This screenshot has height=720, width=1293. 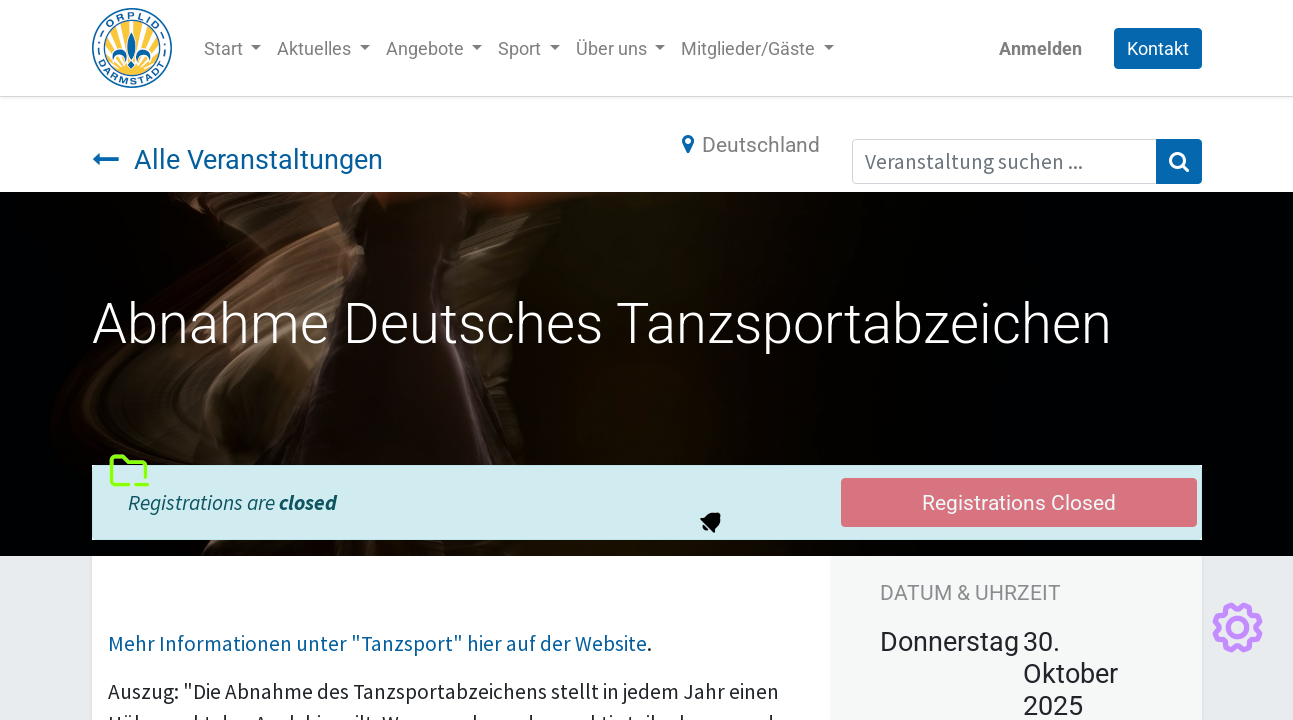 What do you see at coordinates (1237, 627) in the screenshot?
I see `access settings` at bounding box center [1237, 627].